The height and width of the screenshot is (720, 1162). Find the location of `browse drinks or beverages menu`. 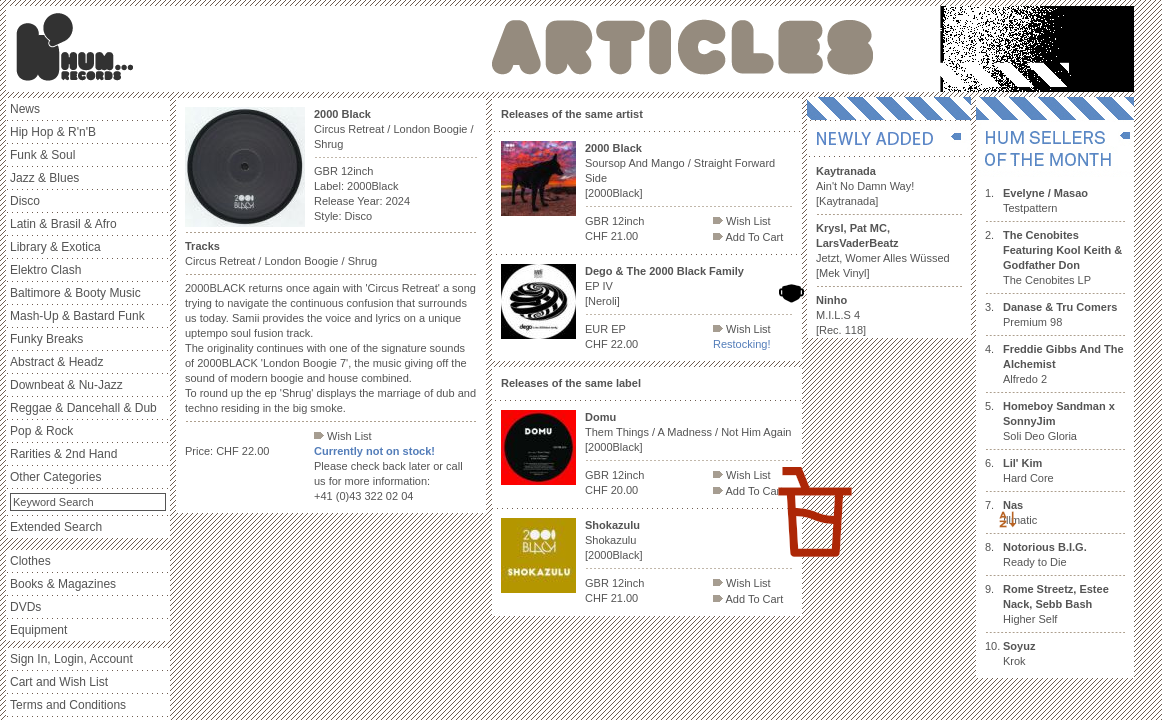

browse drinks or beverages menu is located at coordinates (815, 516).